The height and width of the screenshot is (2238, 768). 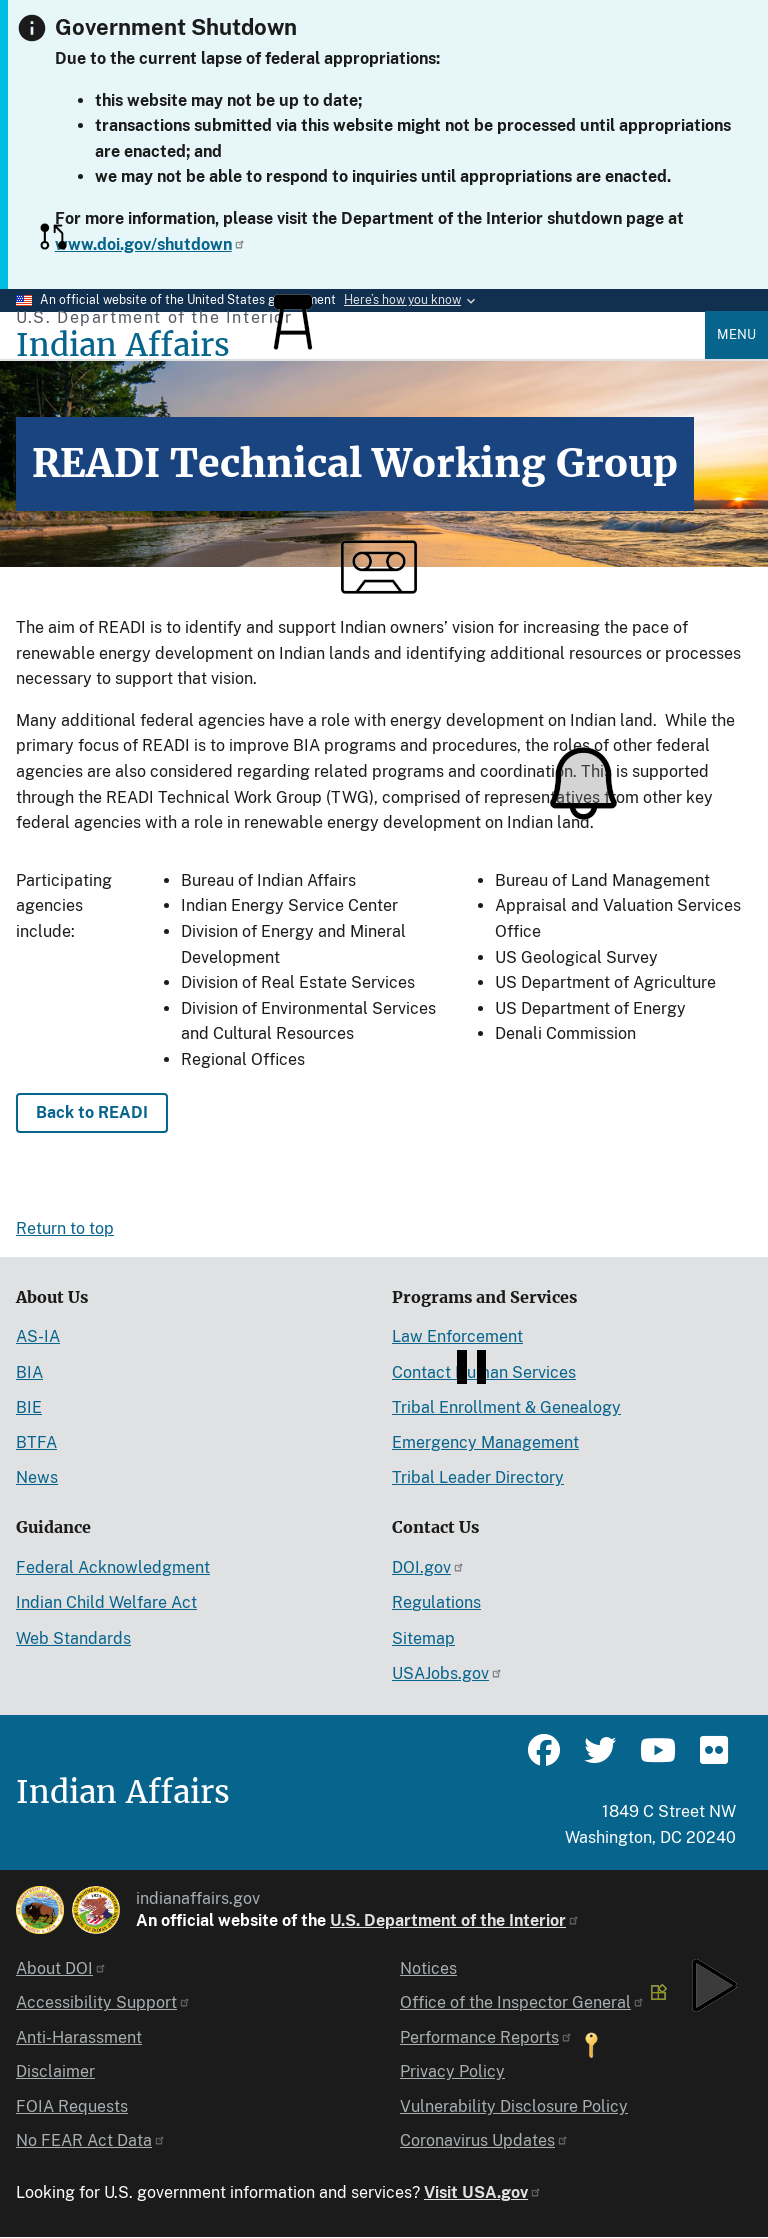 What do you see at coordinates (591, 2045) in the screenshot?
I see `access security or password settings` at bounding box center [591, 2045].